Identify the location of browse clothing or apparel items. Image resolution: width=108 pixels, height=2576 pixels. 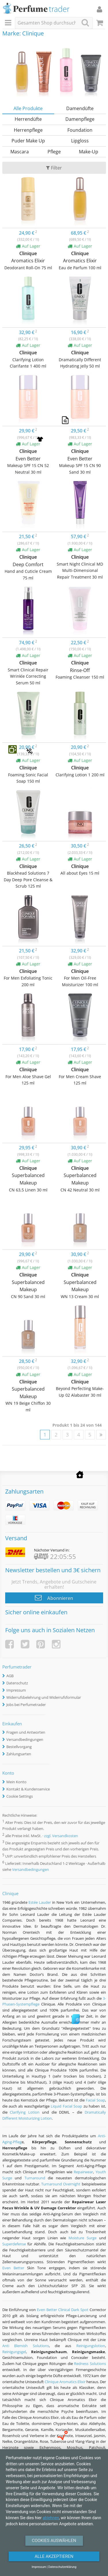
(40, 439).